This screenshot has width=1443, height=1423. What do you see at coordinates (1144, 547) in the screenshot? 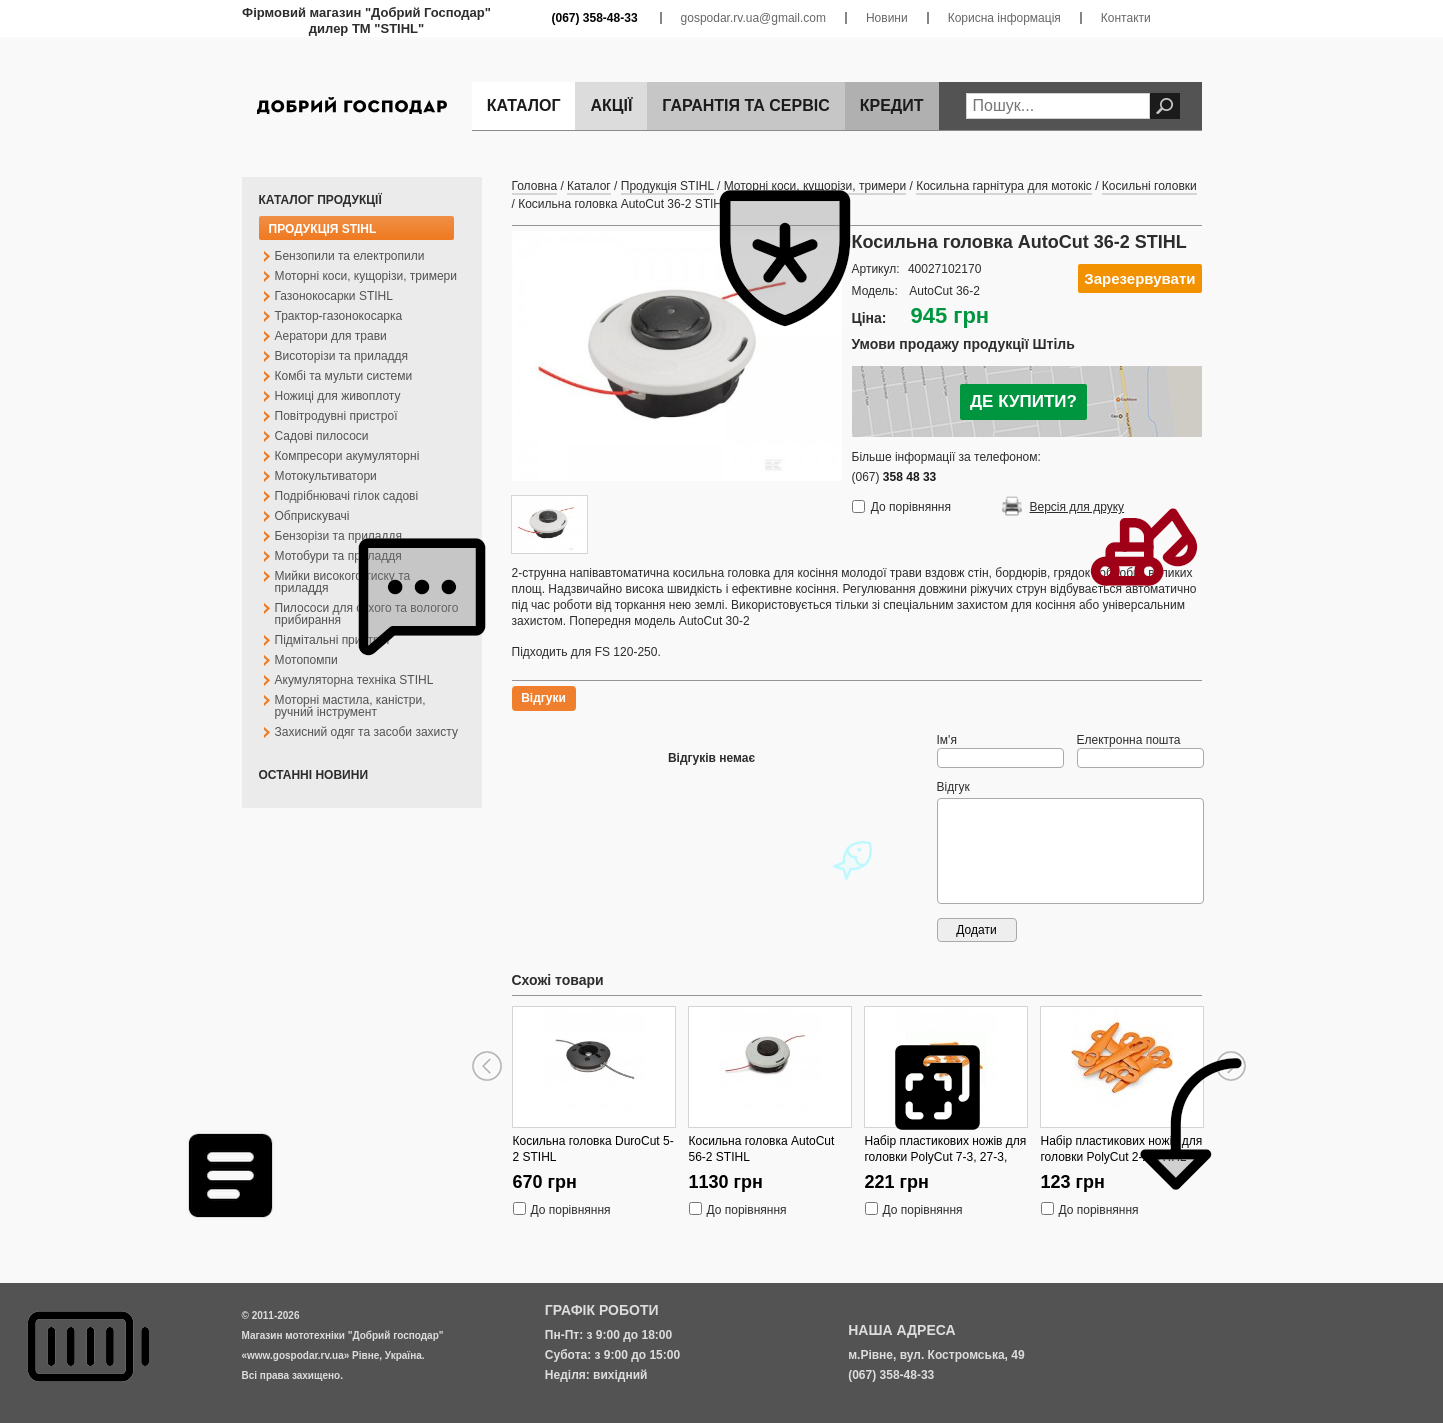
I see `construction or building in progress` at bounding box center [1144, 547].